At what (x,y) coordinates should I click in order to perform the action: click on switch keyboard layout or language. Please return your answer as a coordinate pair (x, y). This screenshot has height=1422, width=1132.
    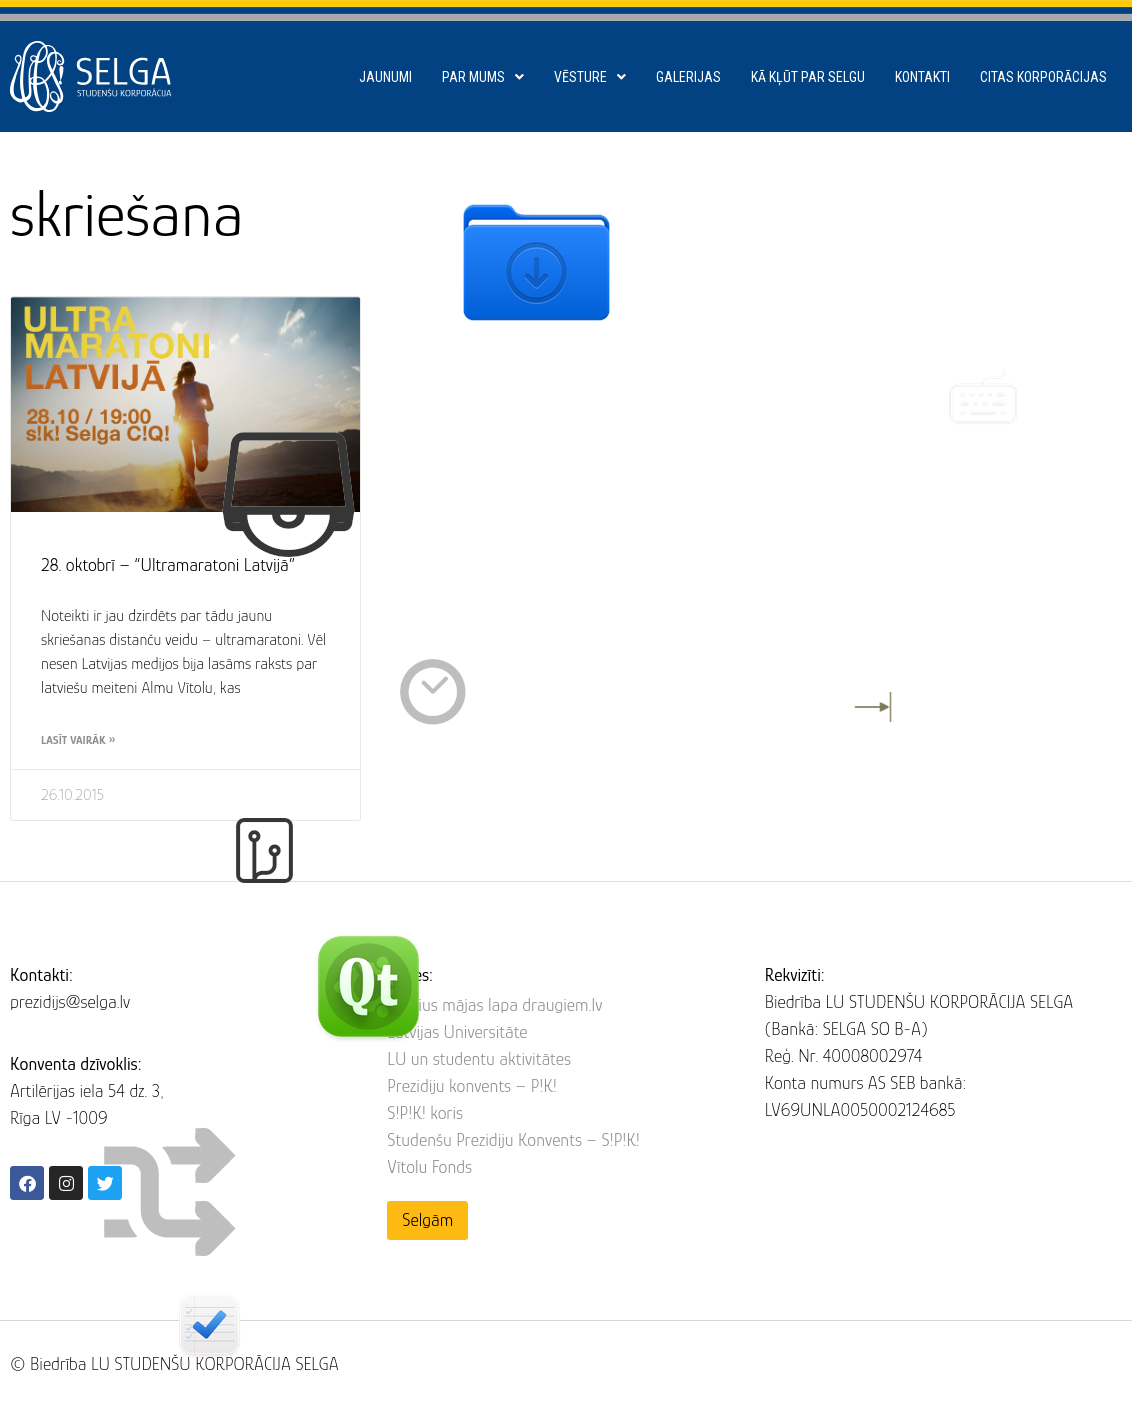
    Looking at the image, I should click on (983, 397).